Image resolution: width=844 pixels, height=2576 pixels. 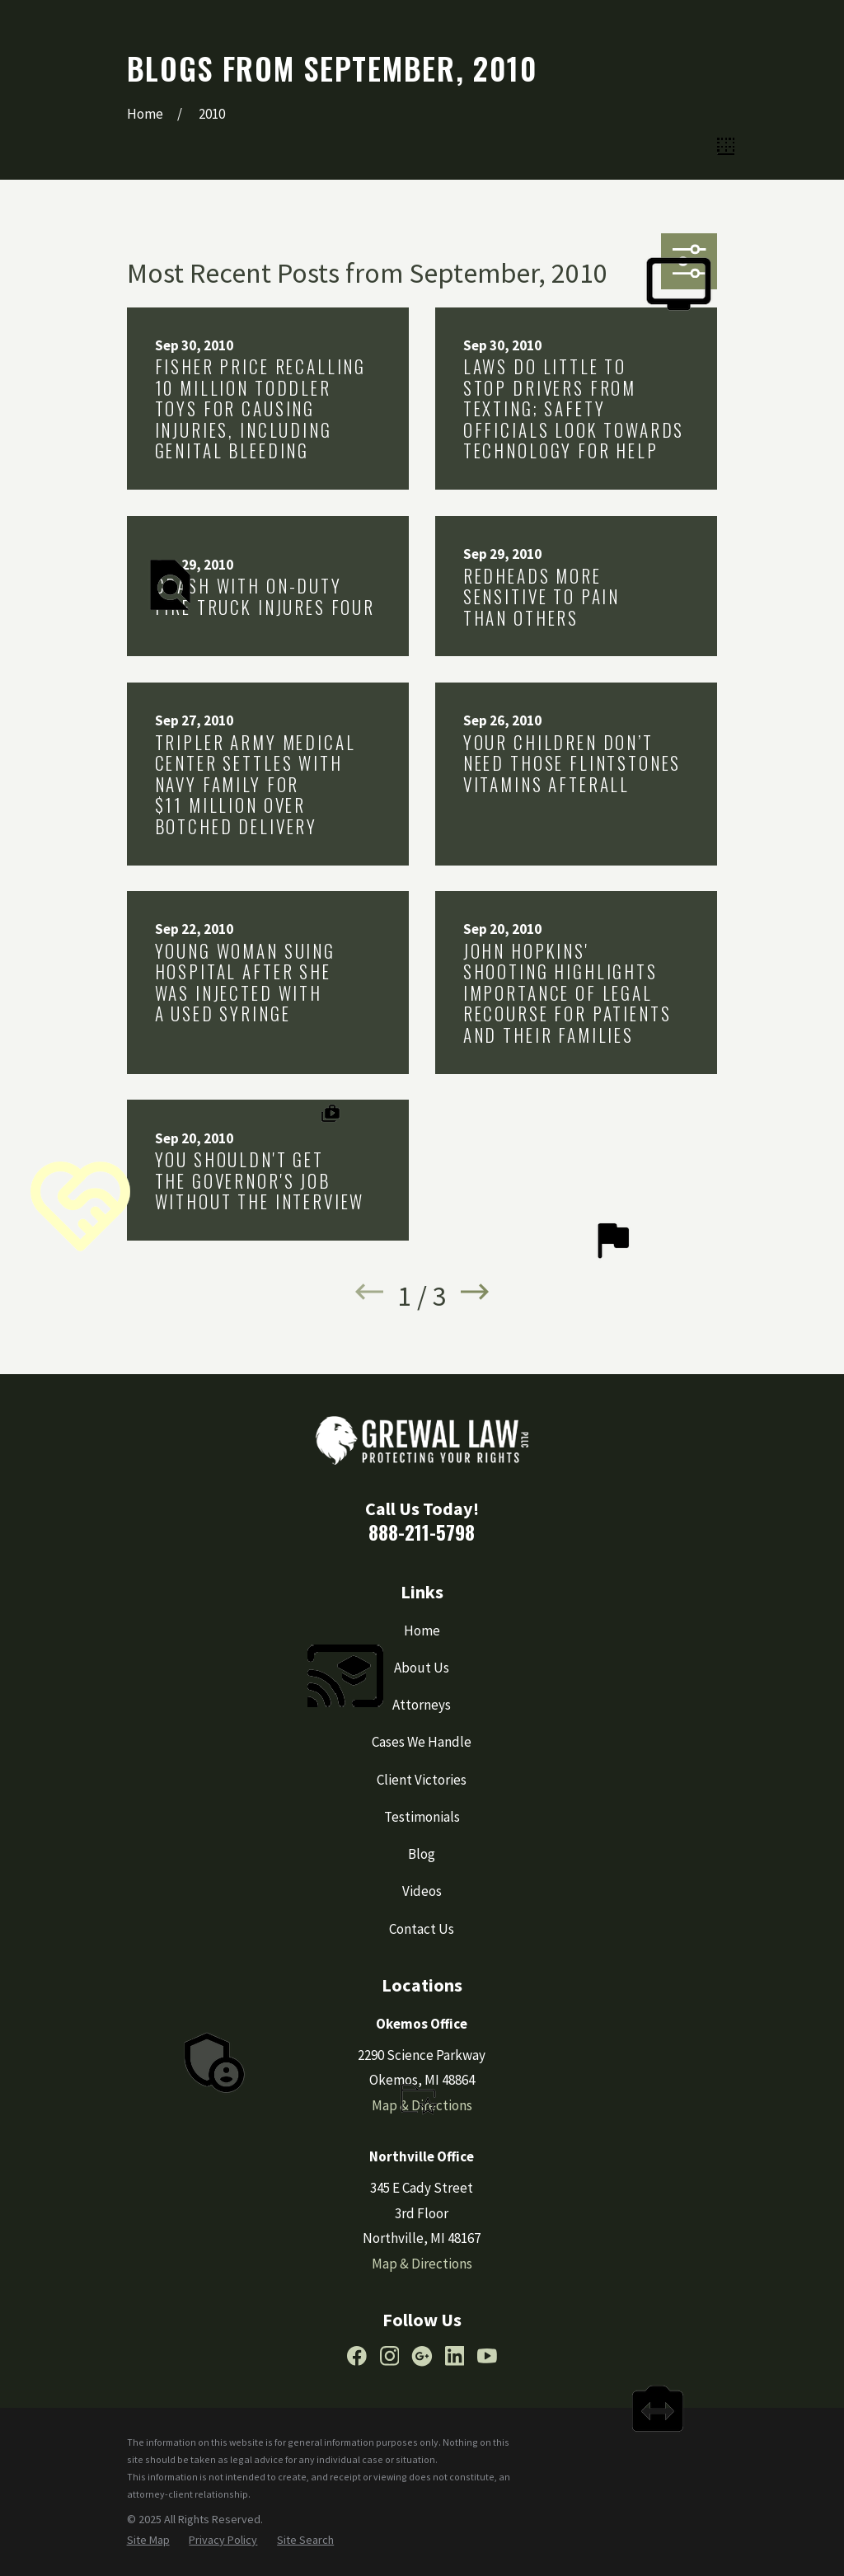 I want to click on switch between front and rear camera, so click(x=658, y=2411).